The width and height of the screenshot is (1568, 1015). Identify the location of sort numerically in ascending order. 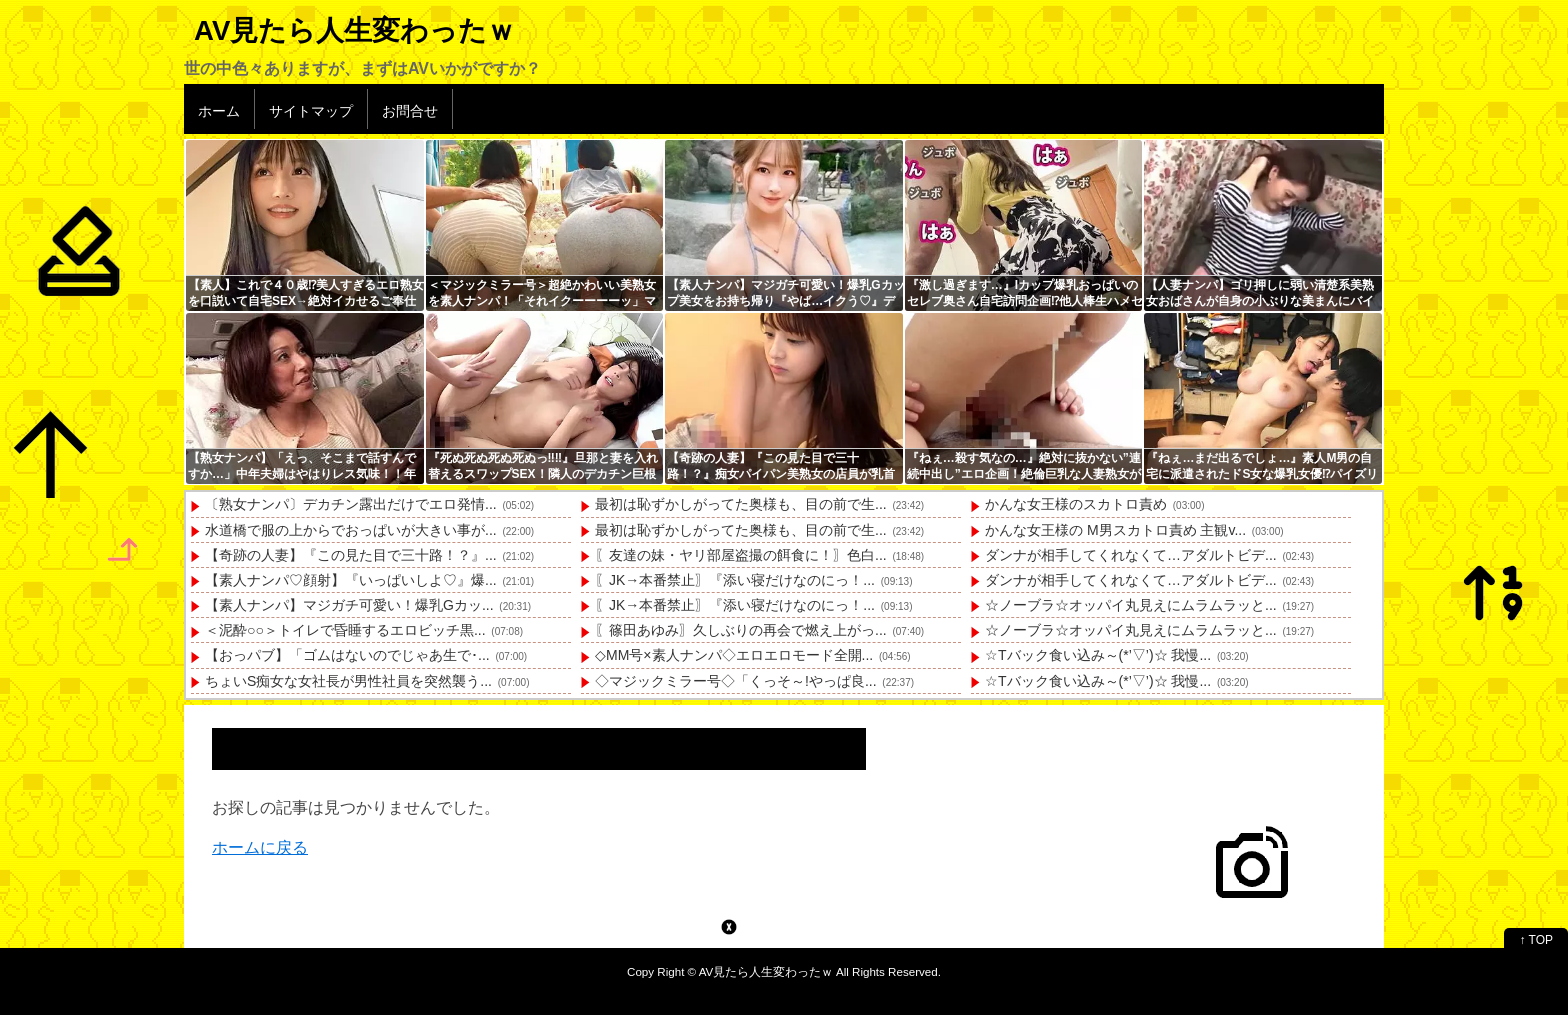
(1495, 593).